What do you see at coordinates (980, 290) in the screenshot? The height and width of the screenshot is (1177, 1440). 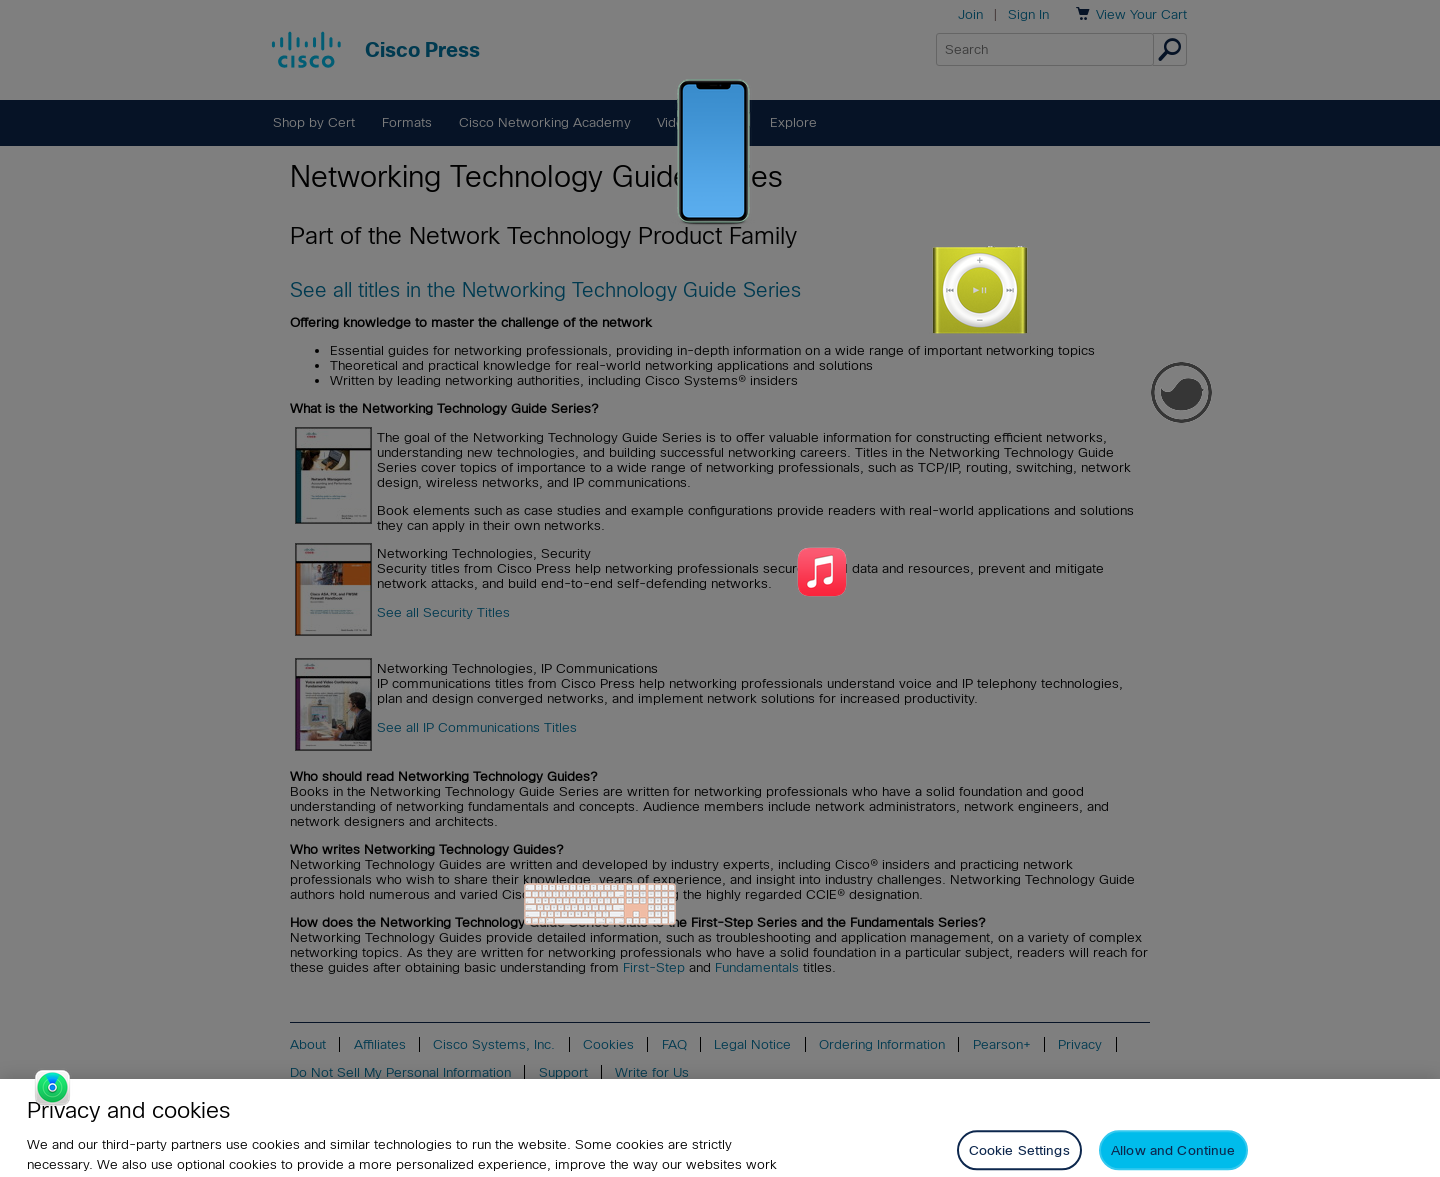 I see `iPod shuffle device connected` at bounding box center [980, 290].